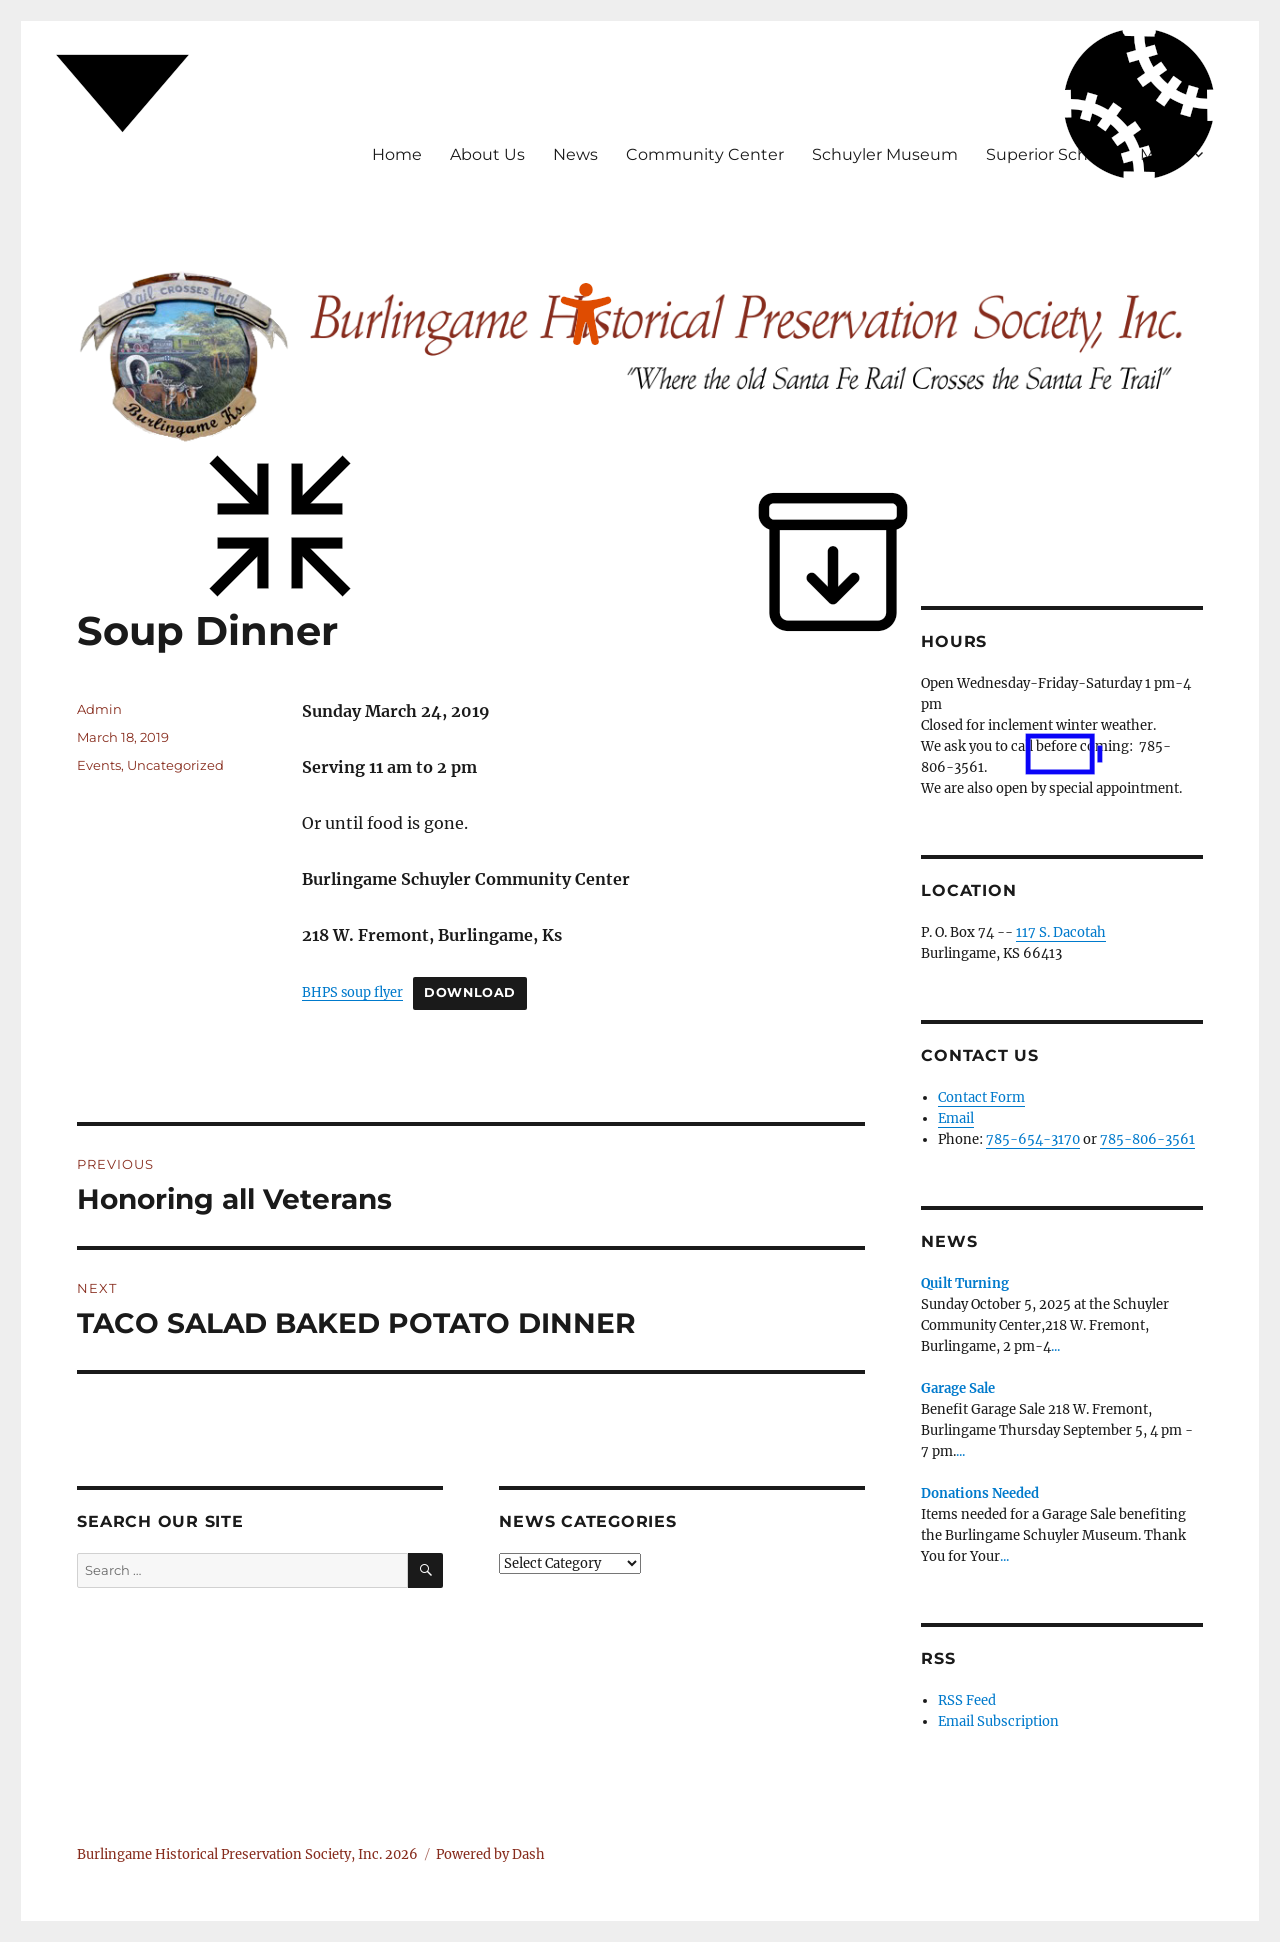  Describe the element at coordinates (833, 562) in the screenshot. I see `archive this item` at that location.